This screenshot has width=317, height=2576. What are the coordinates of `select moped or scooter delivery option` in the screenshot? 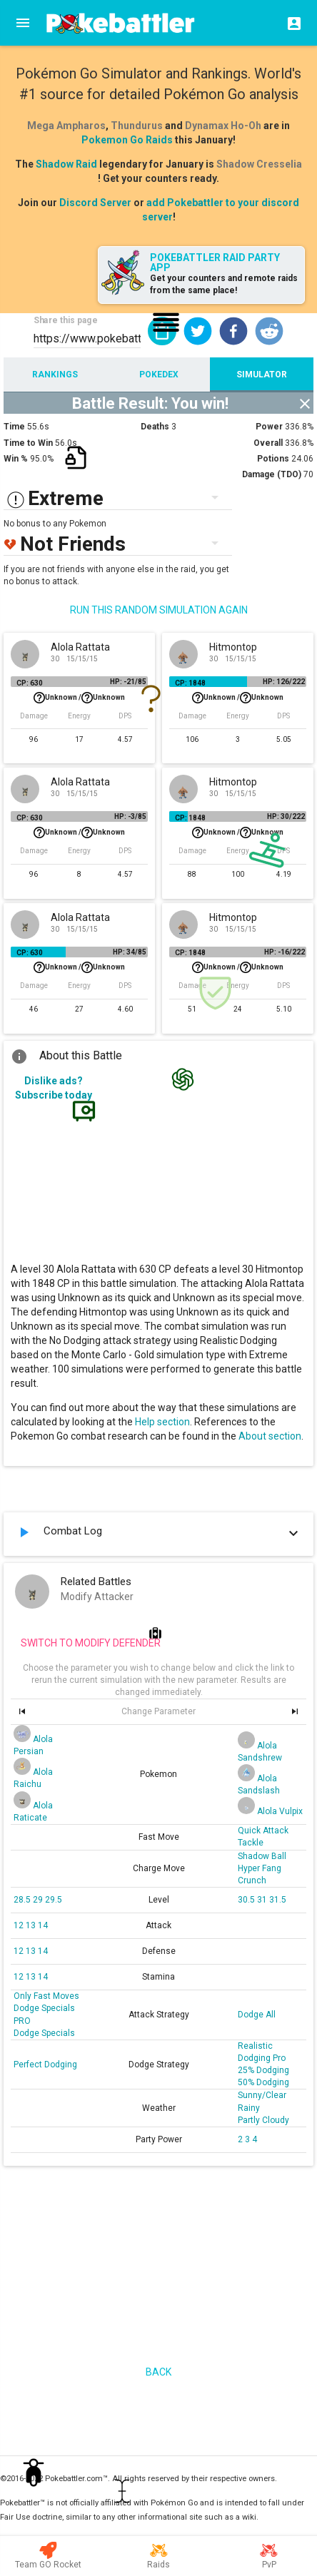 It's located at (34, 2473).